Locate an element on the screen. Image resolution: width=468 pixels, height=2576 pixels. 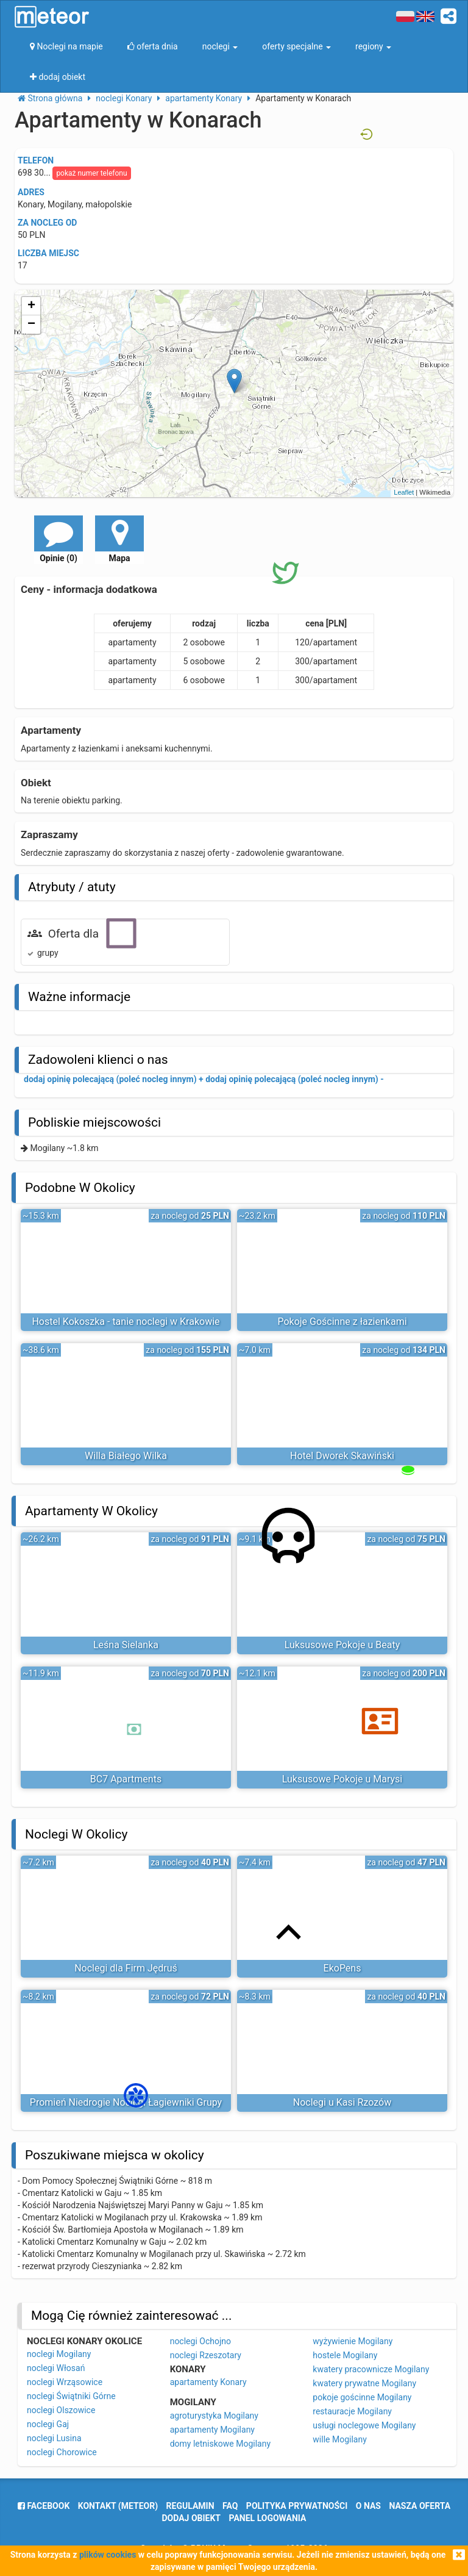
stop media playback is located at coordinates (121, 933).